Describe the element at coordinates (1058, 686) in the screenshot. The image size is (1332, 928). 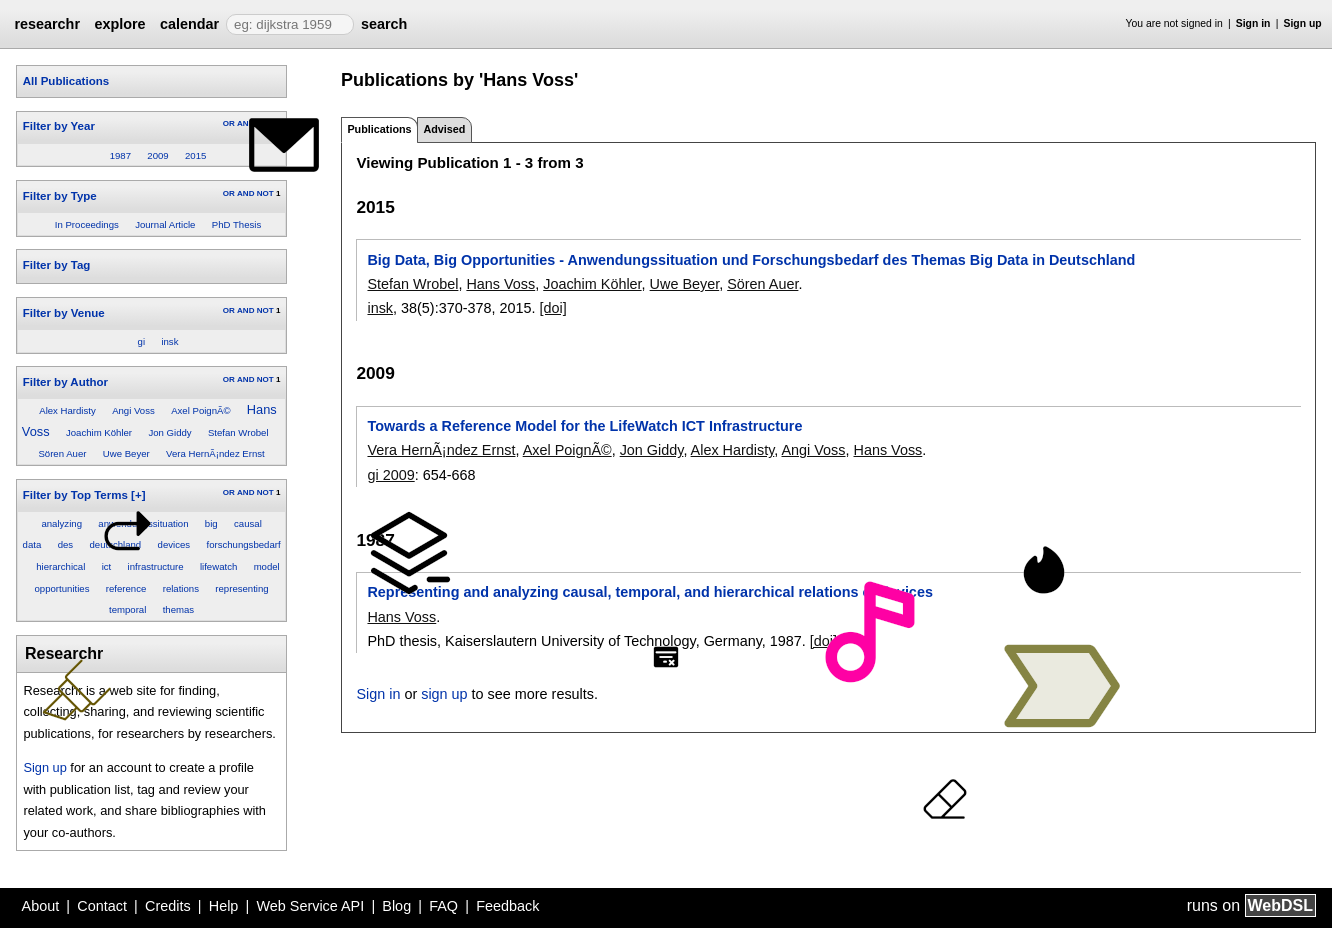
I see `apply a label or tag to an item` at that location.